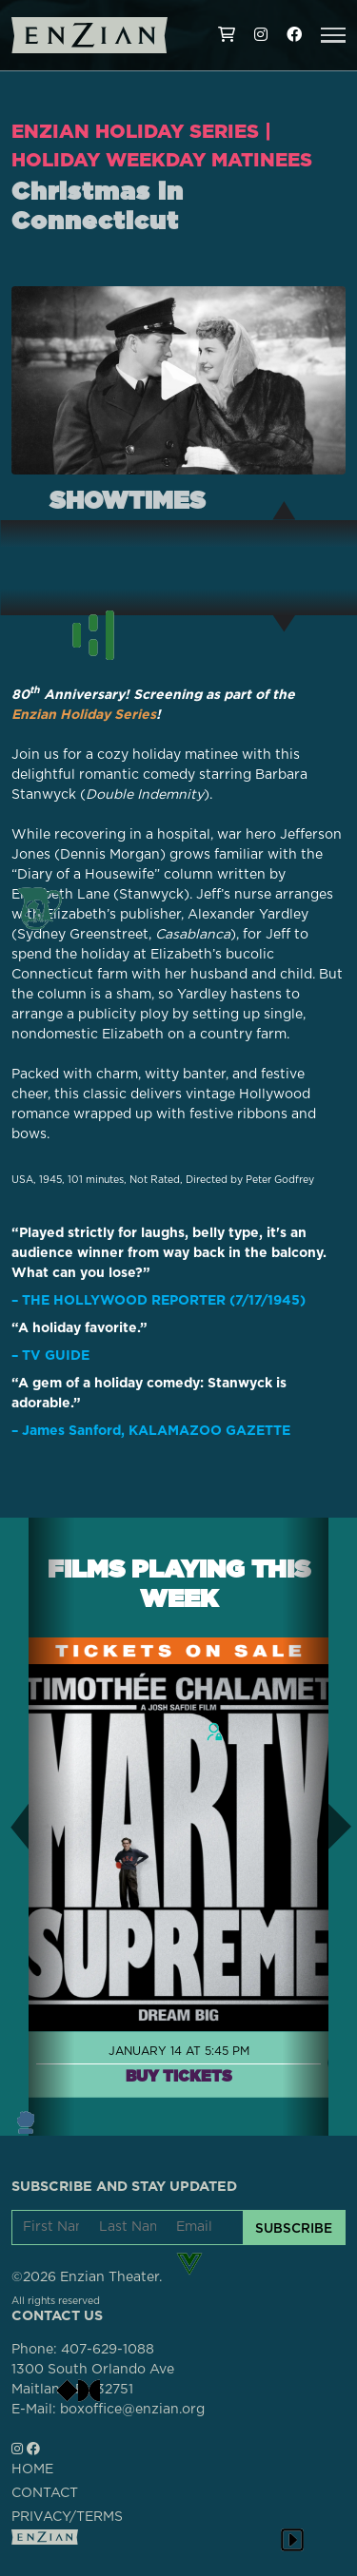  What do you see at coordinates (189, 2264) in the screenshot?
I see `Vue.js framework logo` at bounding box center [189, 2264].